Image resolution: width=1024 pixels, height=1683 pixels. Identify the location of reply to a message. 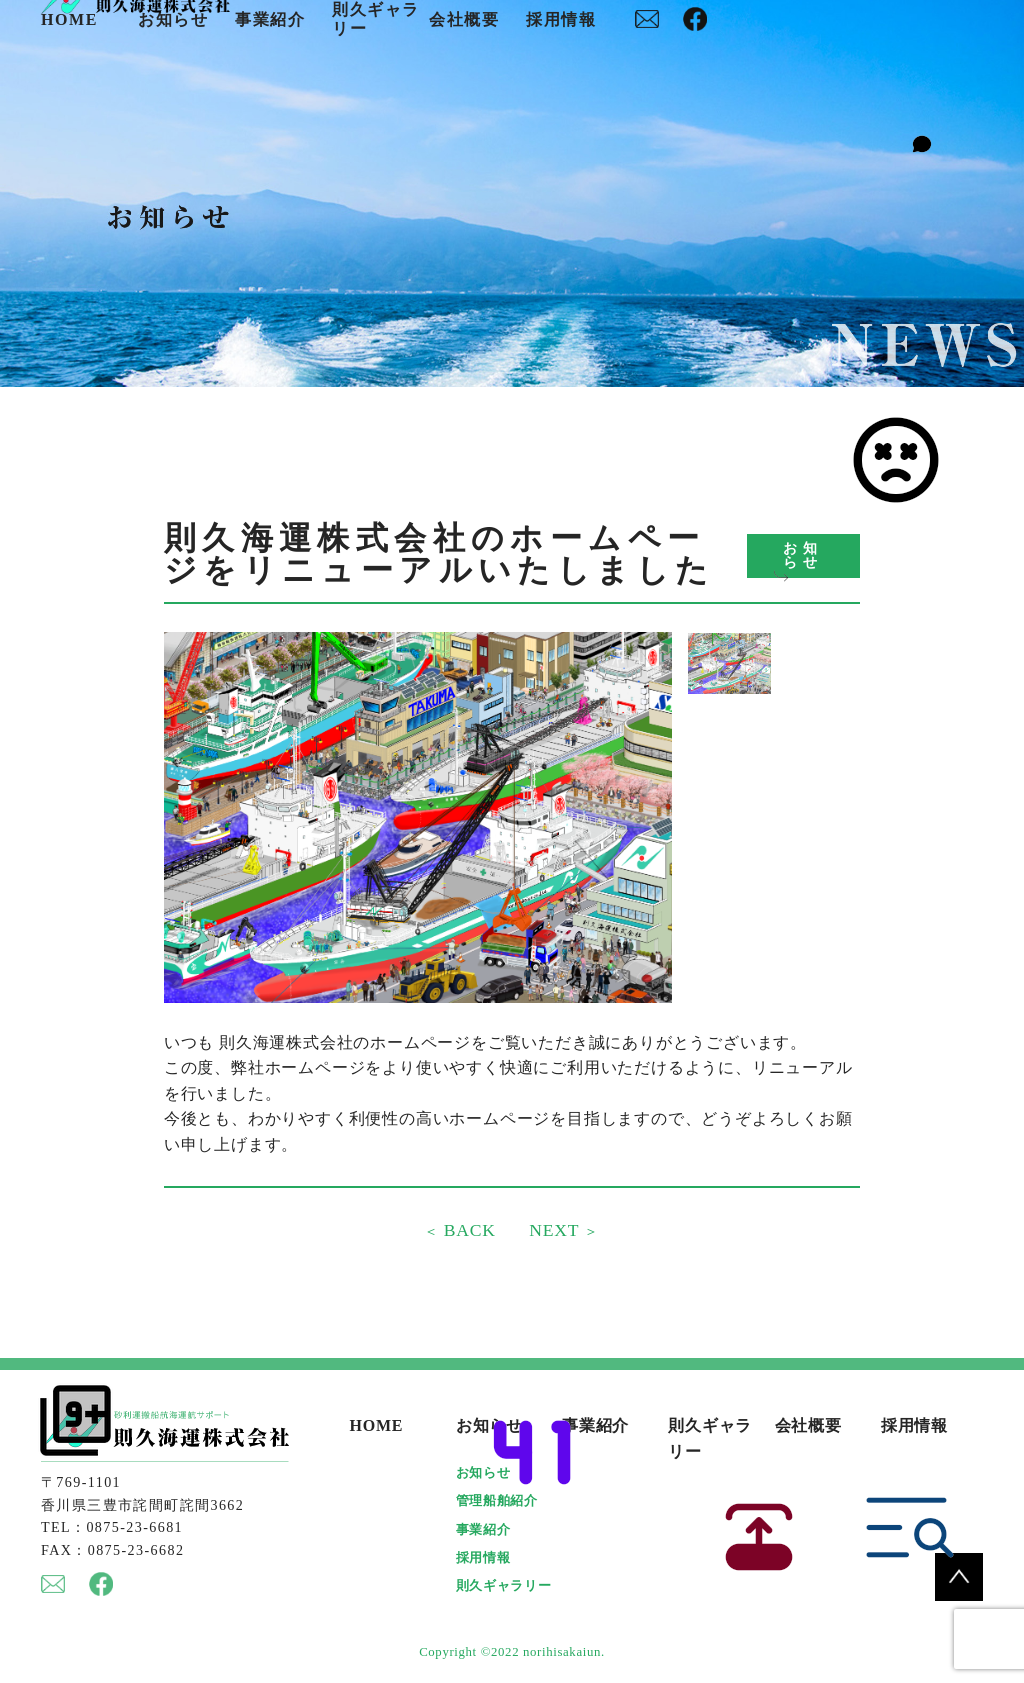
(781, 576).